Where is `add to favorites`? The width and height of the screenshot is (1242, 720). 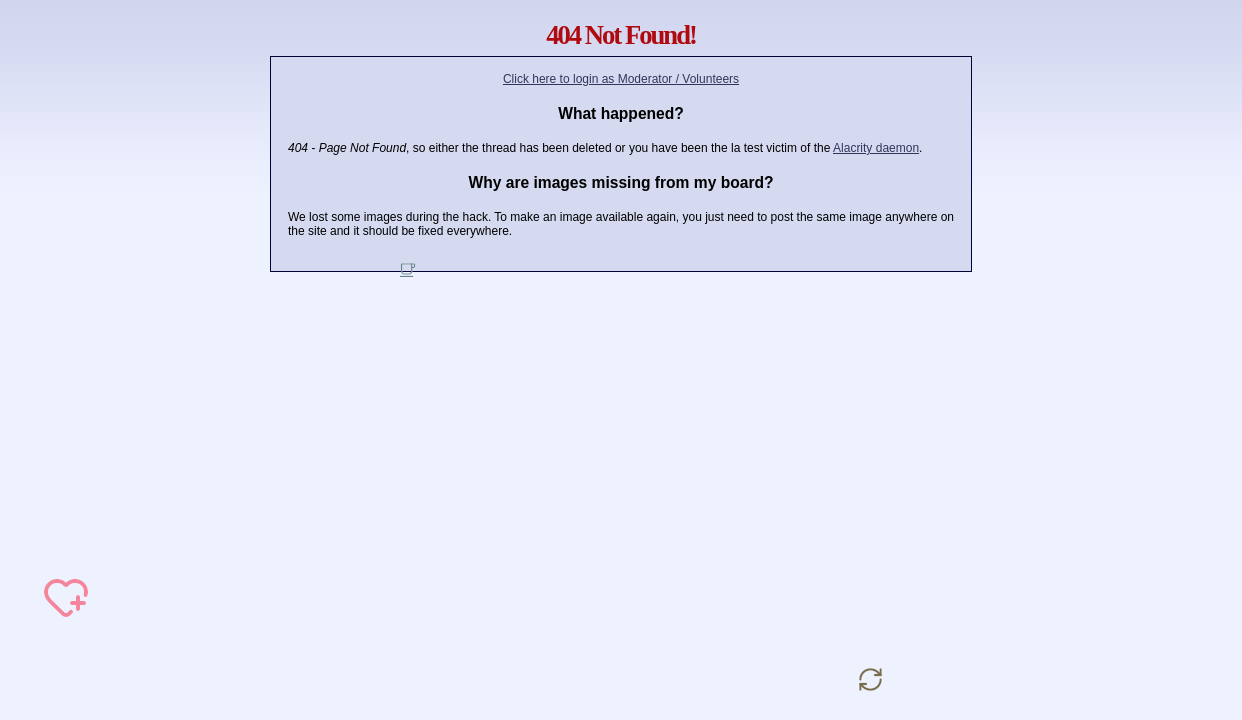 add to favorites is located at coordinates (66, 597).